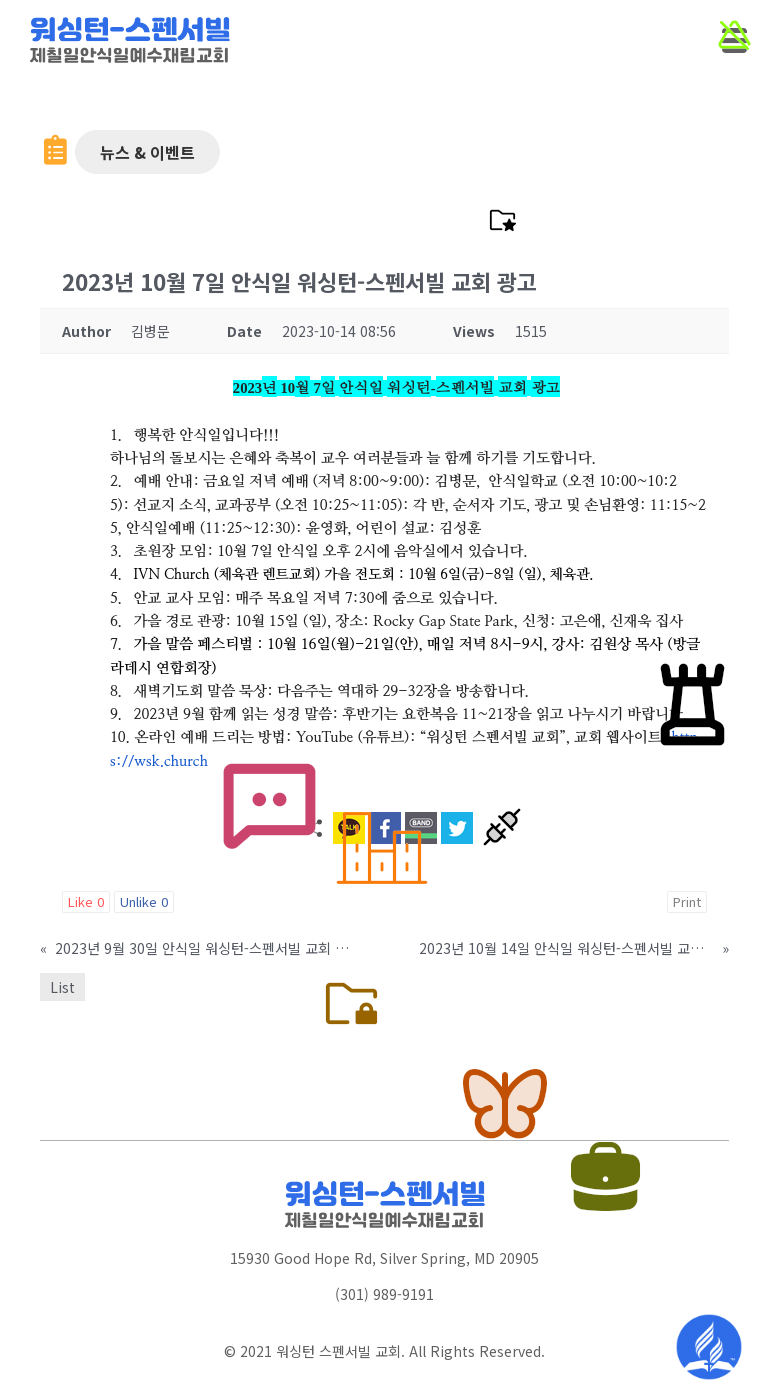 The image size is (769, 1397). Describe the element at coordinates (605, 1176) in the screenshot. I see `access work or business documents` at that location.